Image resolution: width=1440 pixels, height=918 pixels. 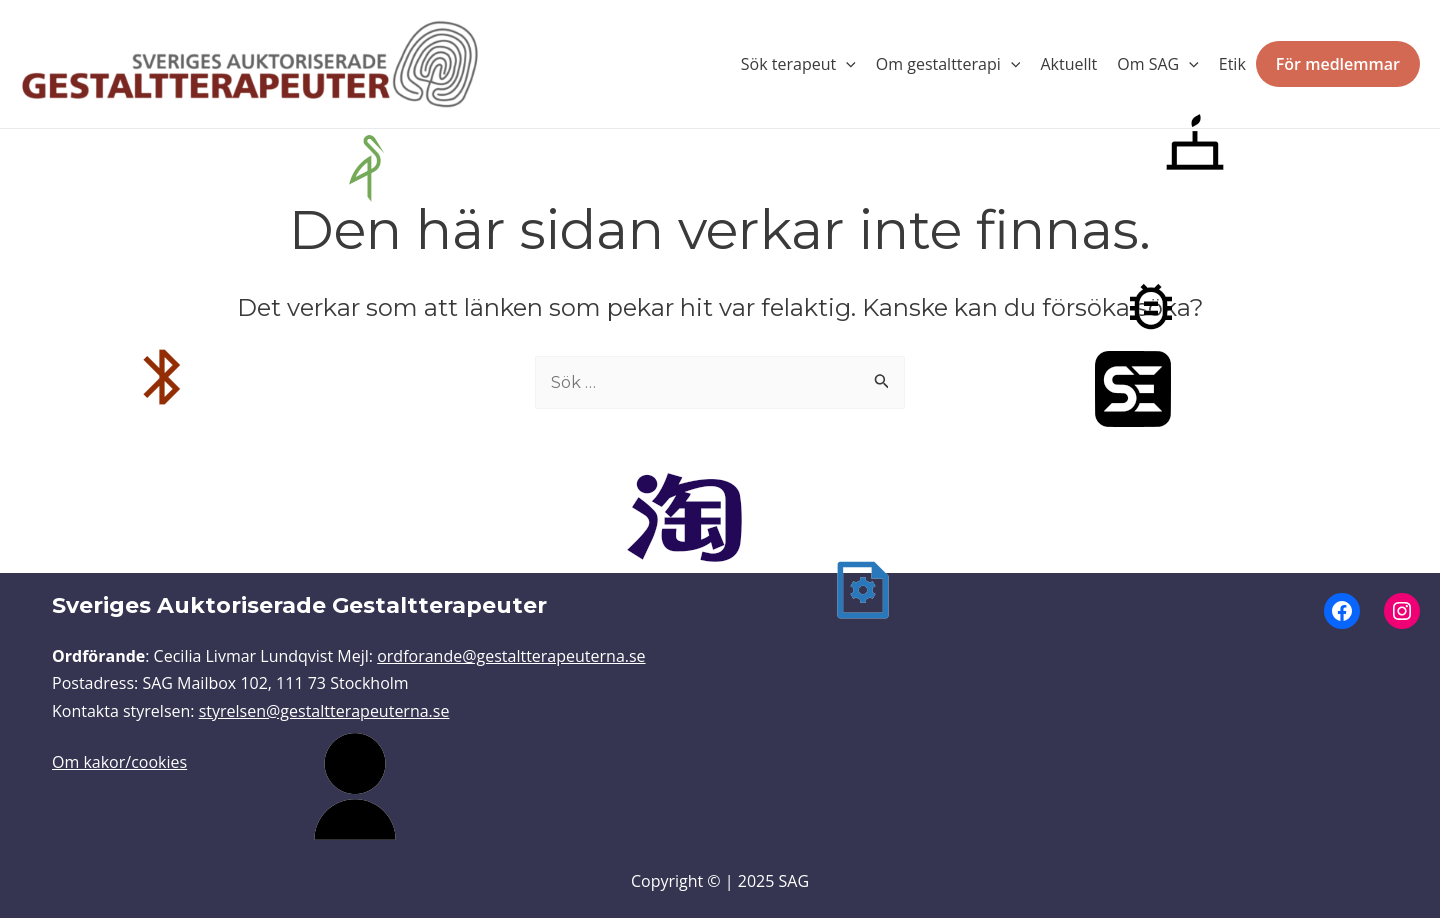 I want to click on access file settings or preferences, so click(x=863, y=590).